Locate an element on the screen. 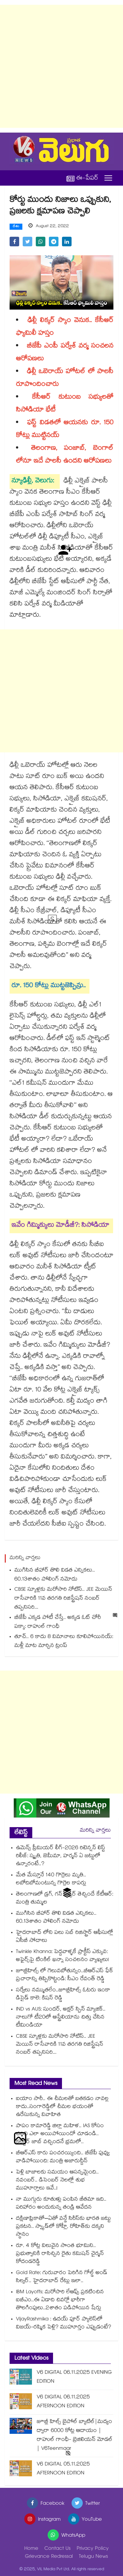 The height and width of the screenshot is (2576, 123). view layered content or stacked items is located at coordinates (67, 1893).